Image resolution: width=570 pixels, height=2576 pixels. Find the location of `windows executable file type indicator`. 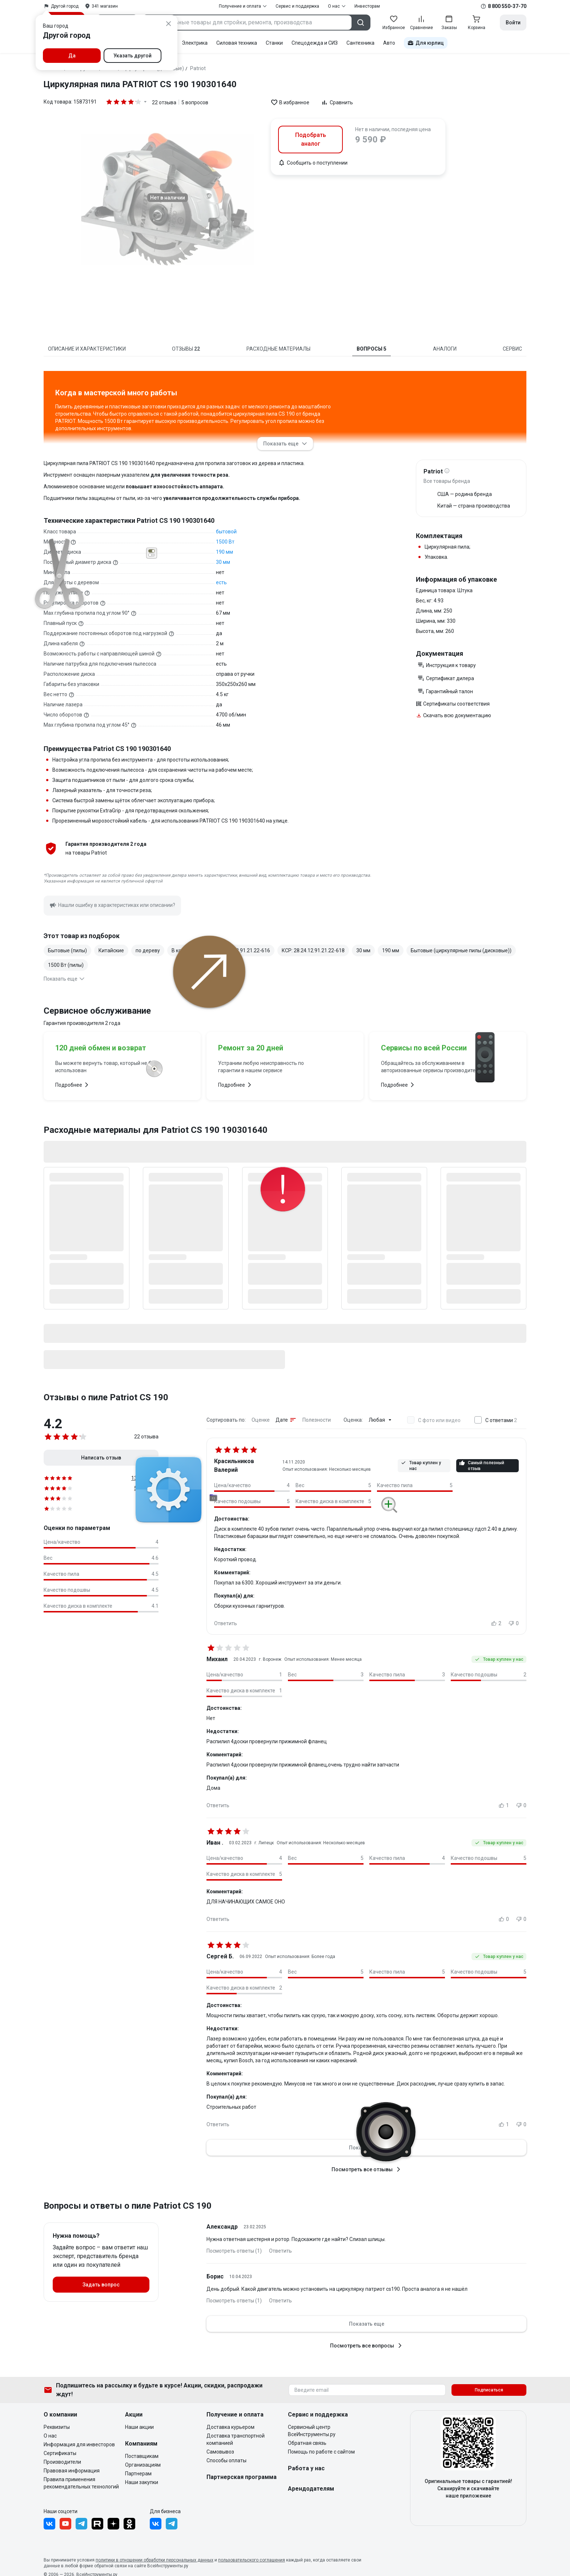

windows executable file type indicator is located at coordinates (168, 1489).